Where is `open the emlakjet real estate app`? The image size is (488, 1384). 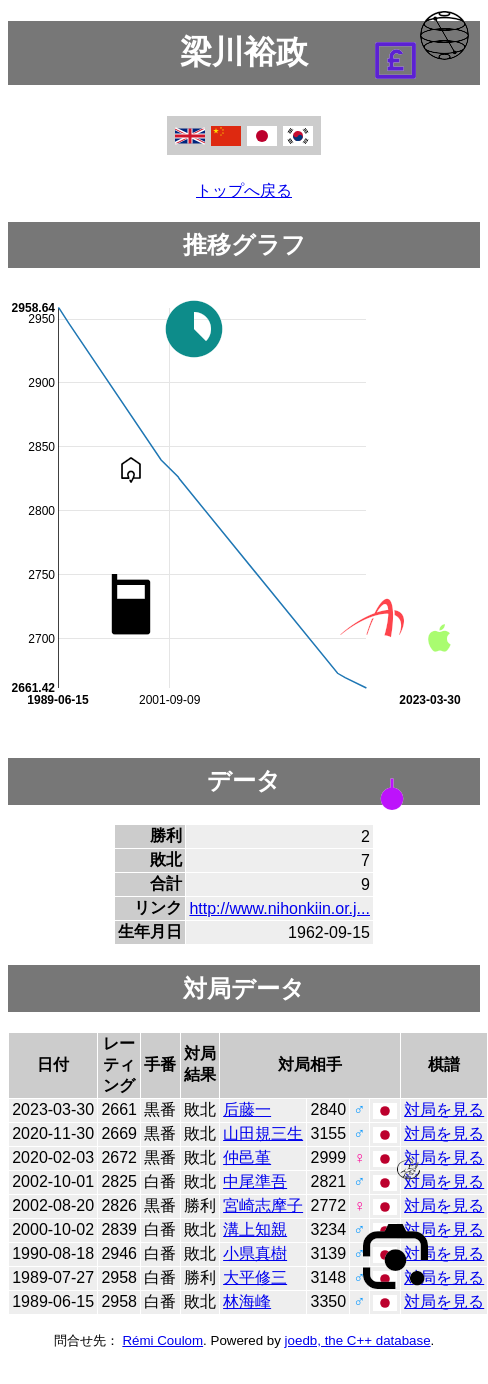 open the emlakjet real estate app is located at coordinates (131, 470).